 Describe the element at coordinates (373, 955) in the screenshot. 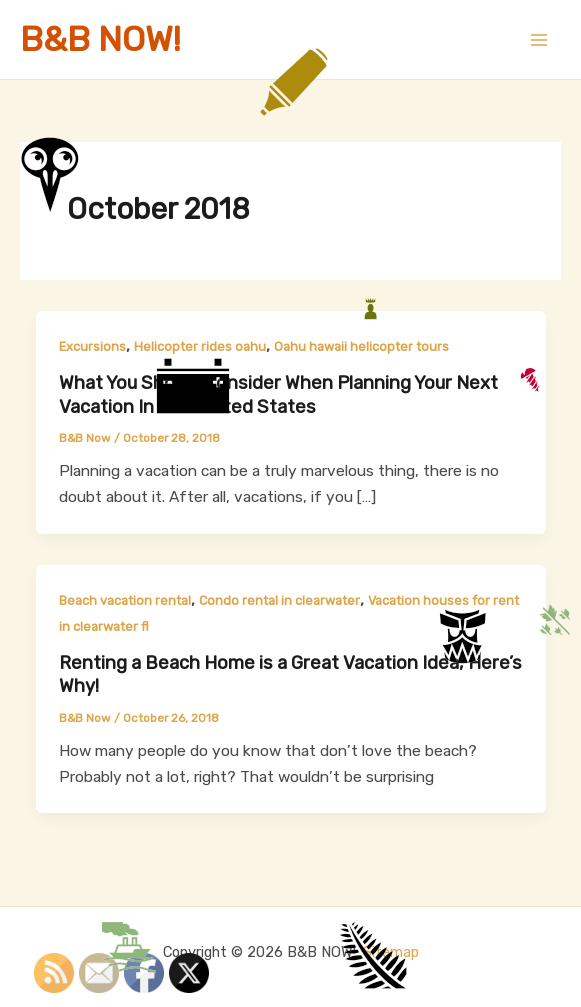

I see `indicates plant or nature category` at that location.